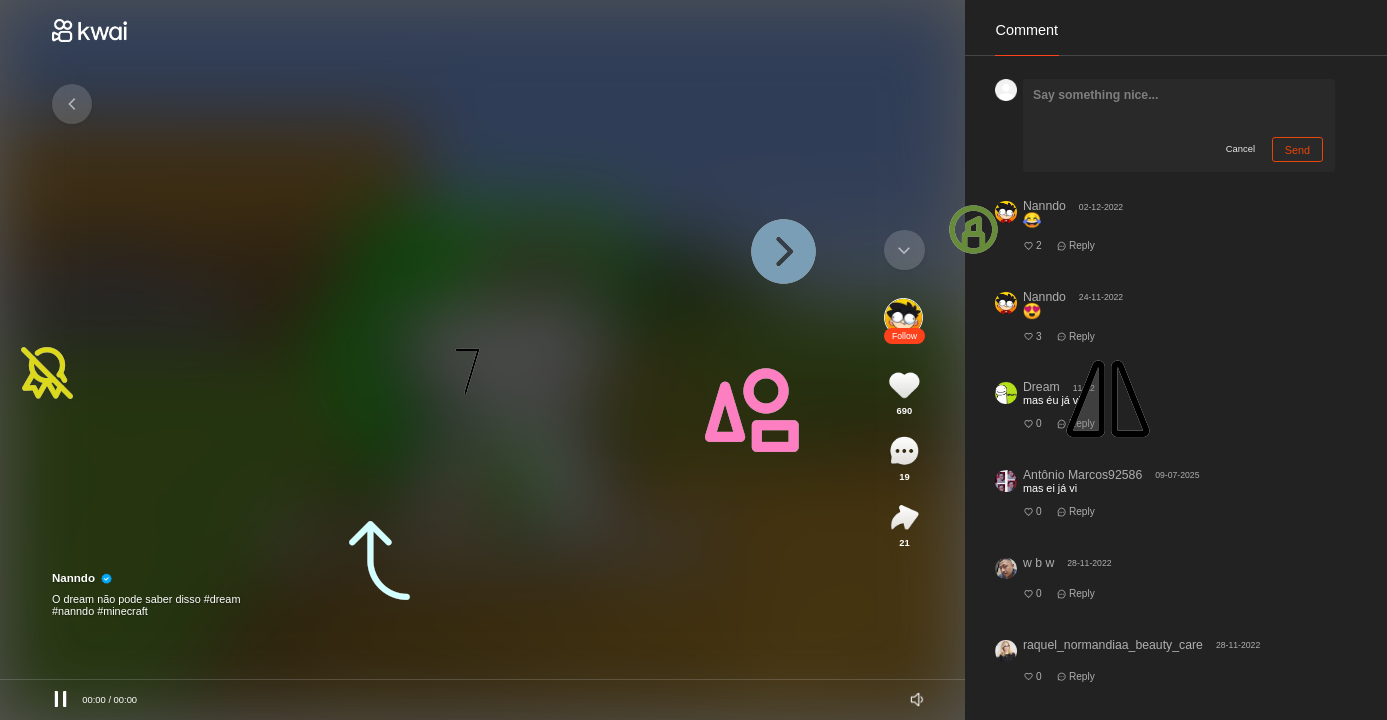 The image size is (1387, 720). What do you see at coordinates (379, 560) in the screenshot?
I see `go back and up in navigation` at bounding box center [379, 560].